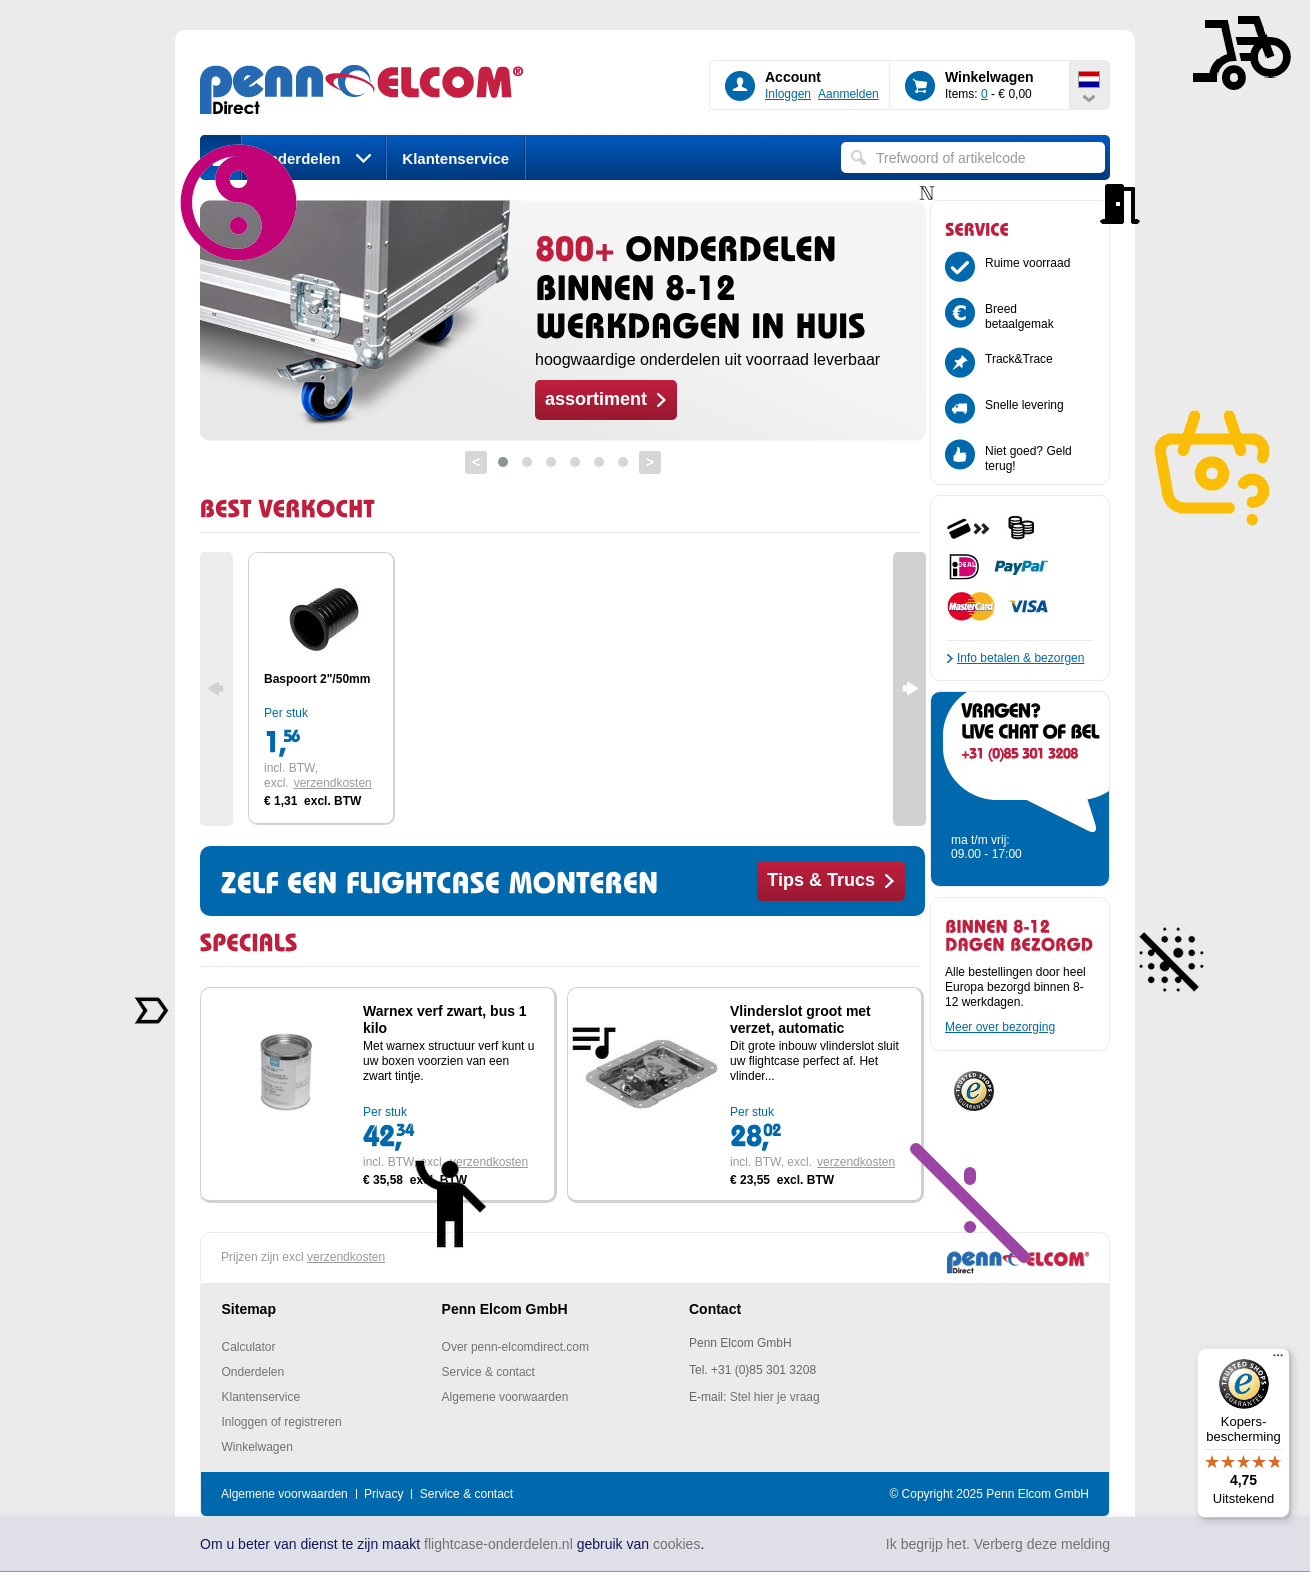 This screenshot has height=1572, width=1310. Describe the element at coordinates (1171, 959) in the screenshot. I see `disable blur effect` at that location.